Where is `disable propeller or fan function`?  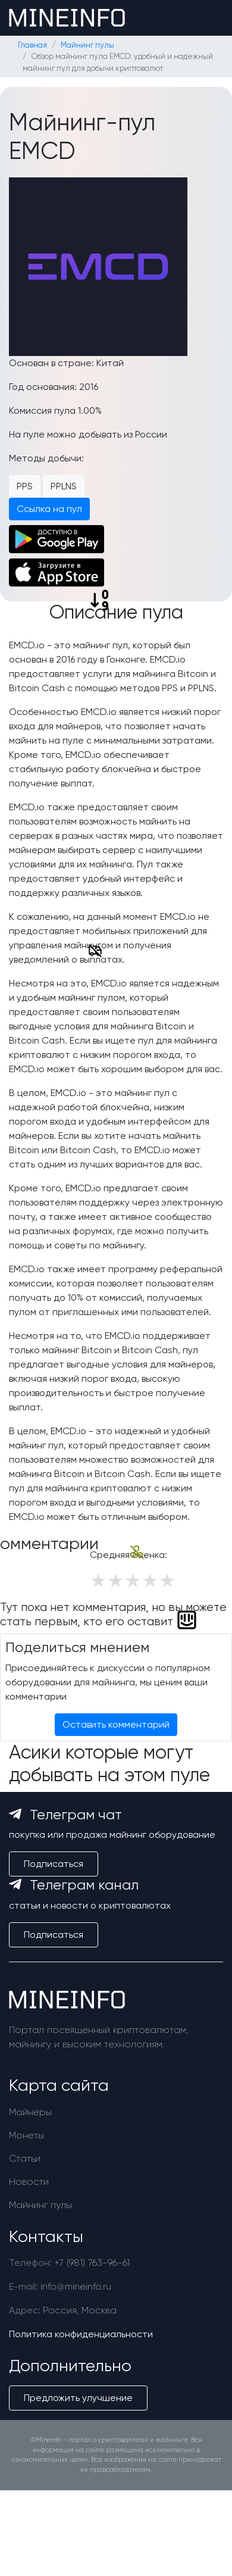
disable propeller or fan function is located at coordinates (136, 1551).